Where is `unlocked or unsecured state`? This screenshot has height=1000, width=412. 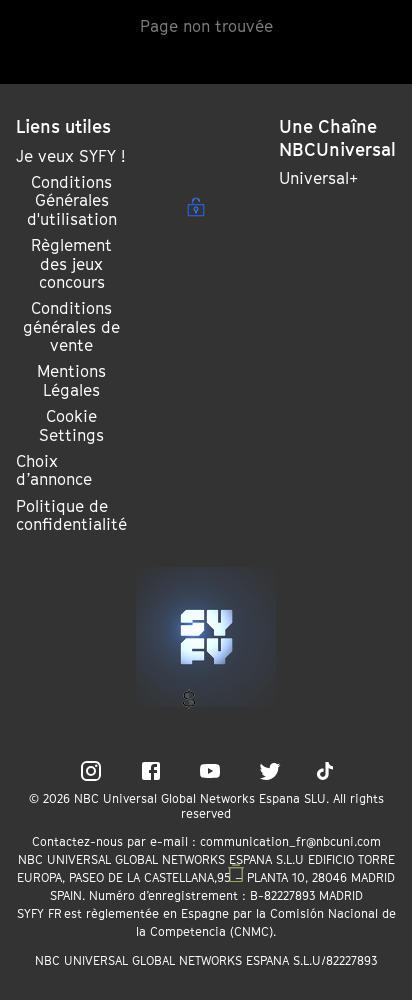
unlocked or unsecured state is located at coordinates (196, 208).